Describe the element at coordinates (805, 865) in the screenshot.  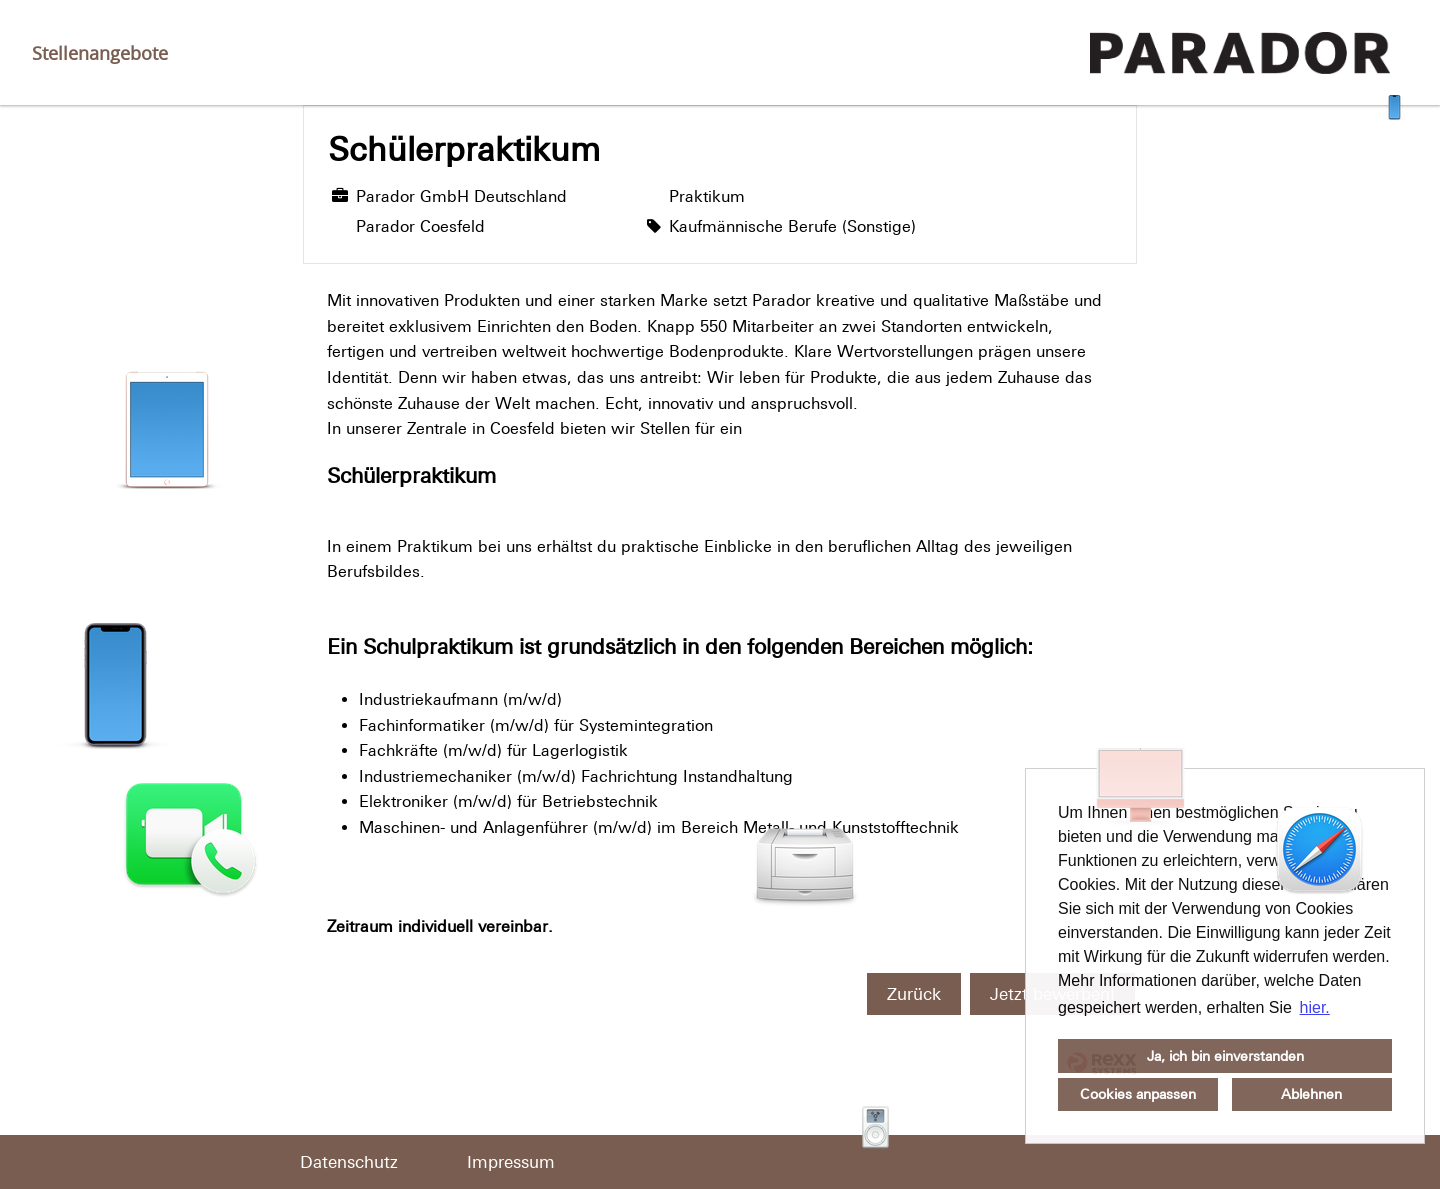
I see `print document using postscript printer` at that location.